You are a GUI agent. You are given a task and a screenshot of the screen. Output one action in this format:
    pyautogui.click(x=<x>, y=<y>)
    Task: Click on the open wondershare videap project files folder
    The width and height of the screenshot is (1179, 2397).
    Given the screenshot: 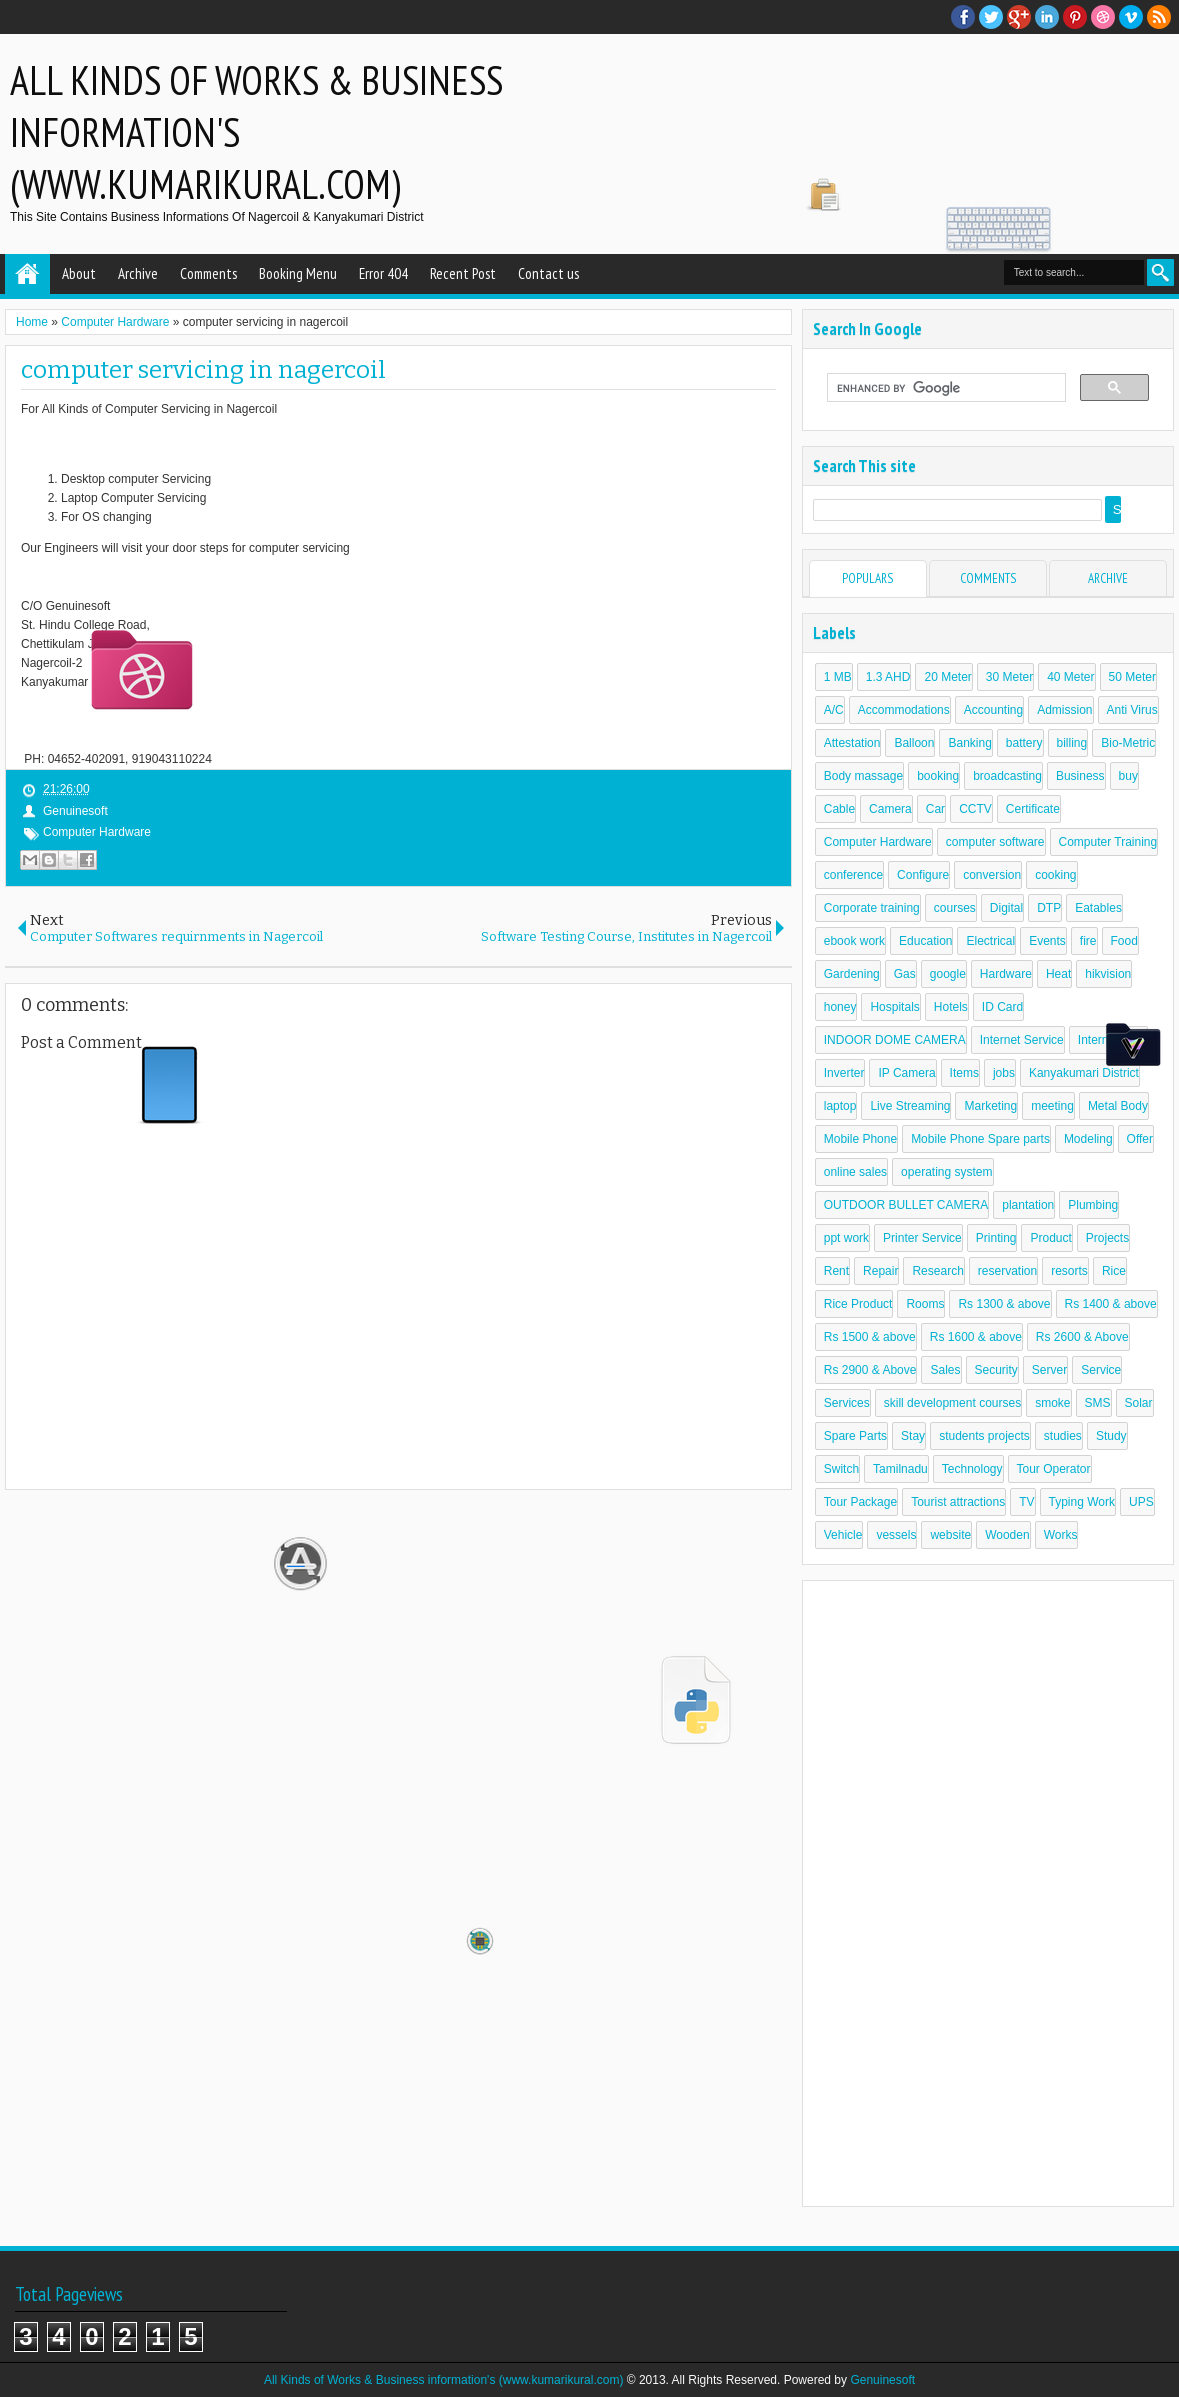 What is the action you would take?
    pyautogui.click(x=1133, y=1046)
    